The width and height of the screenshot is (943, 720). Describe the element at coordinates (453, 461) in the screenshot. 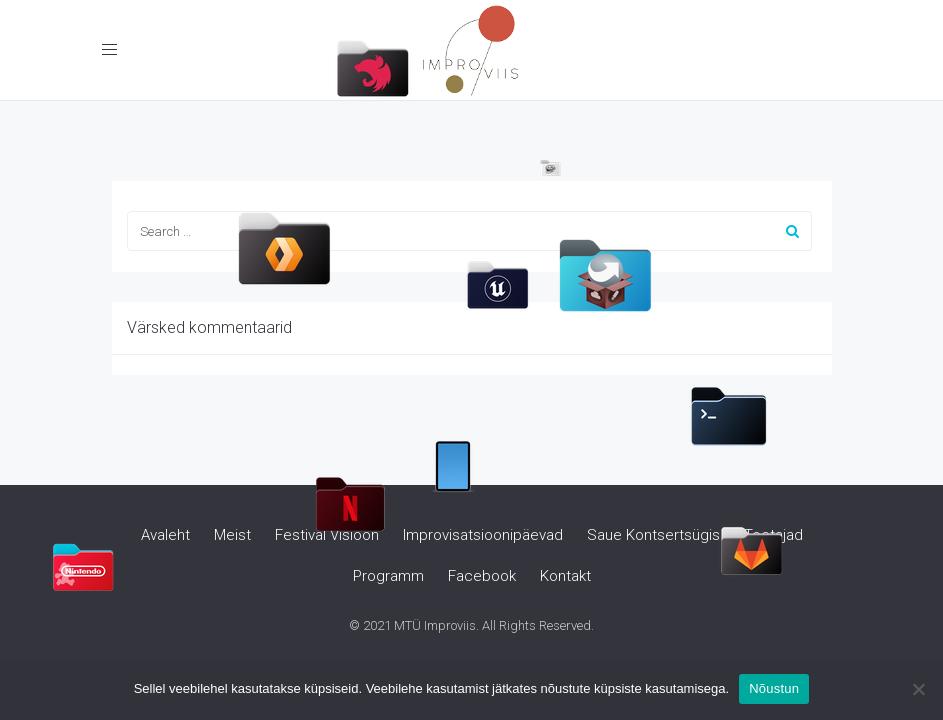

I see `iPad Mini device icon` at that location.